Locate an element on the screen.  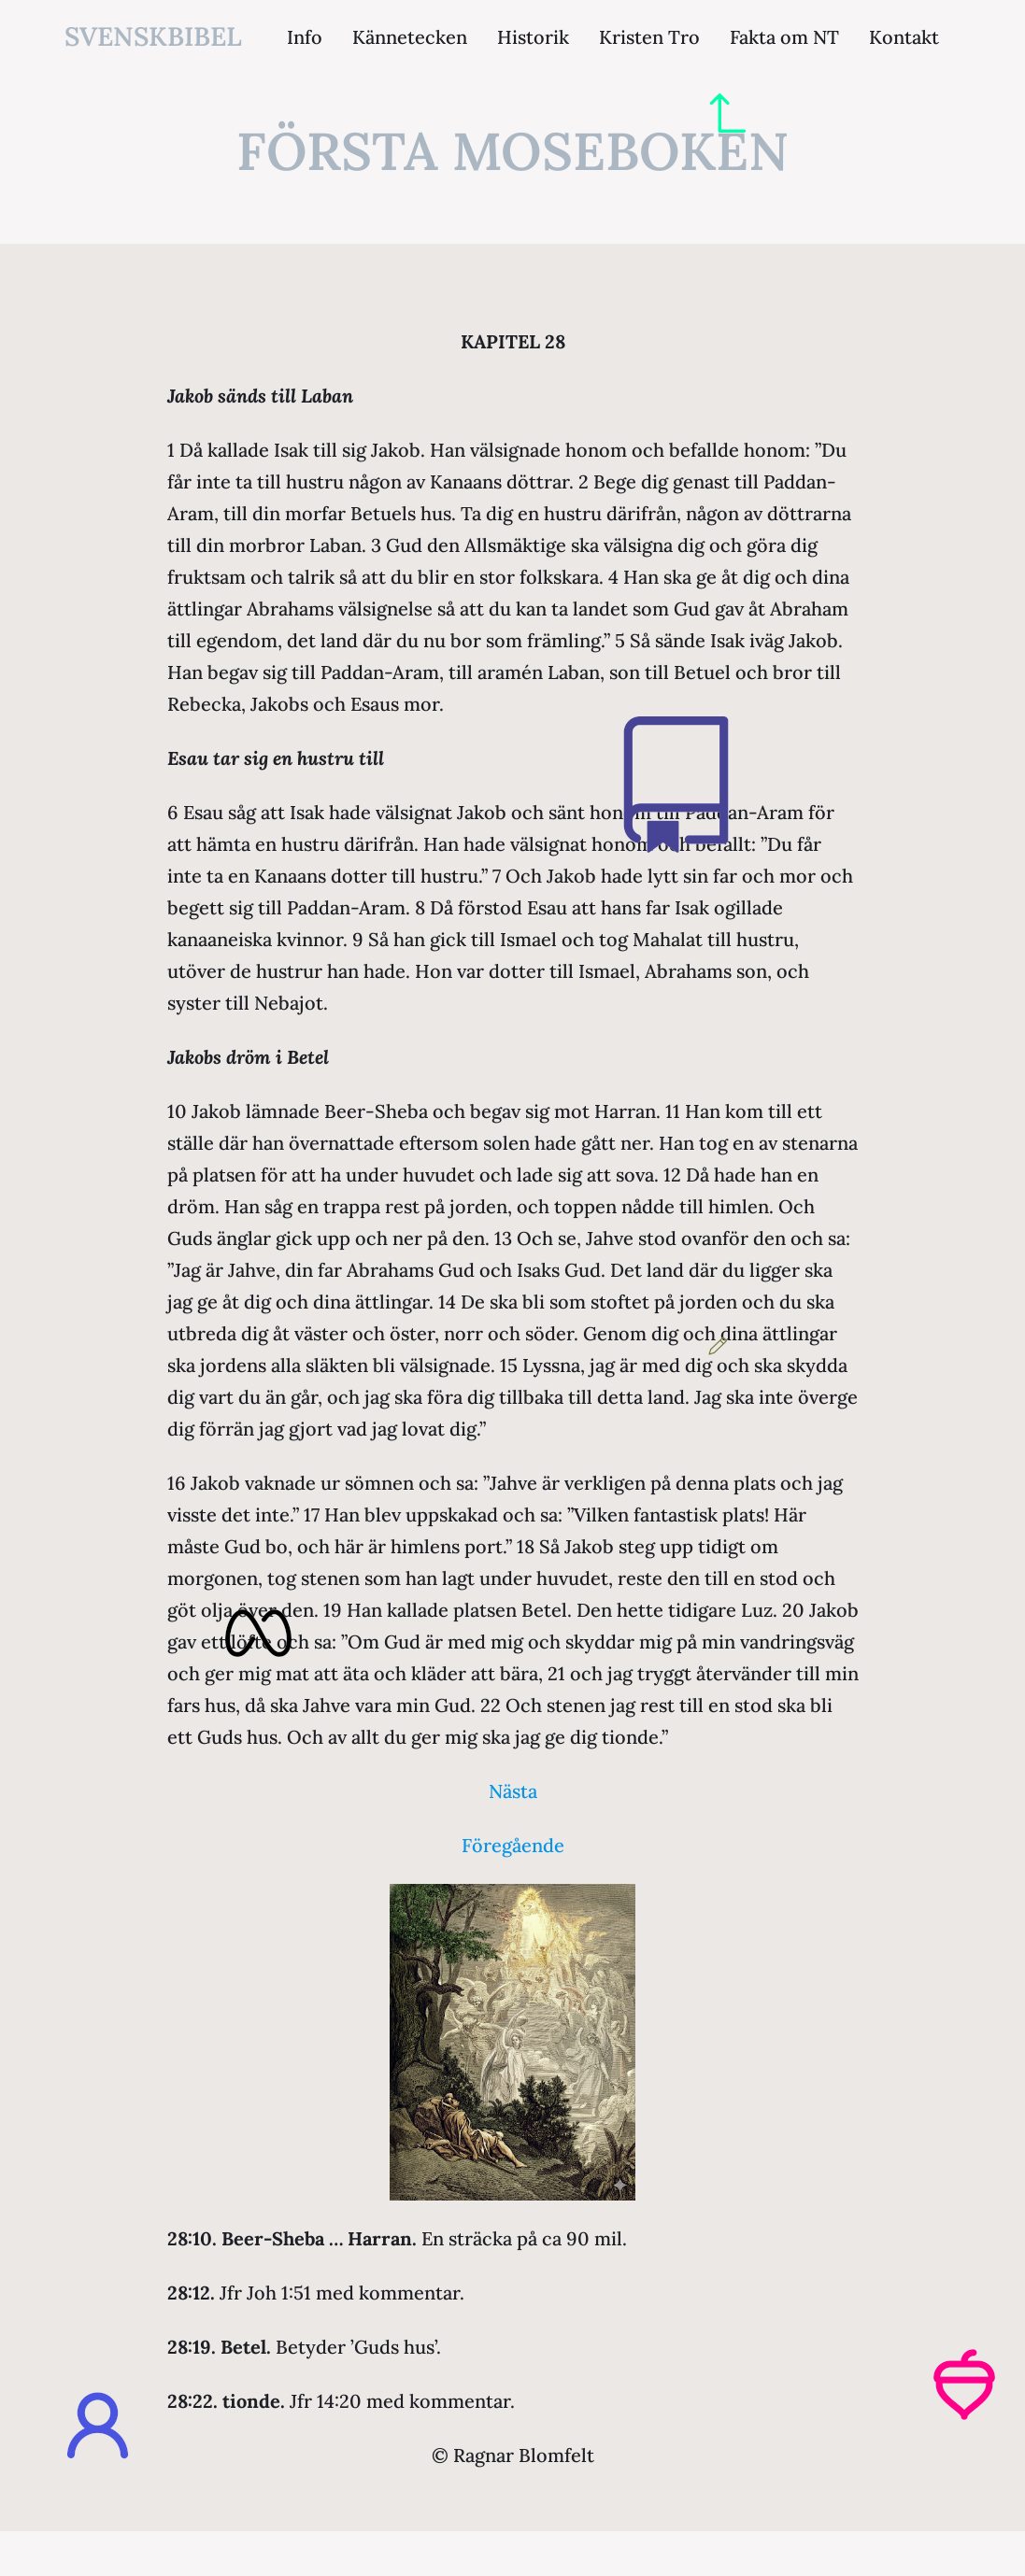
edit this item is located at coordinates (718, 1346).